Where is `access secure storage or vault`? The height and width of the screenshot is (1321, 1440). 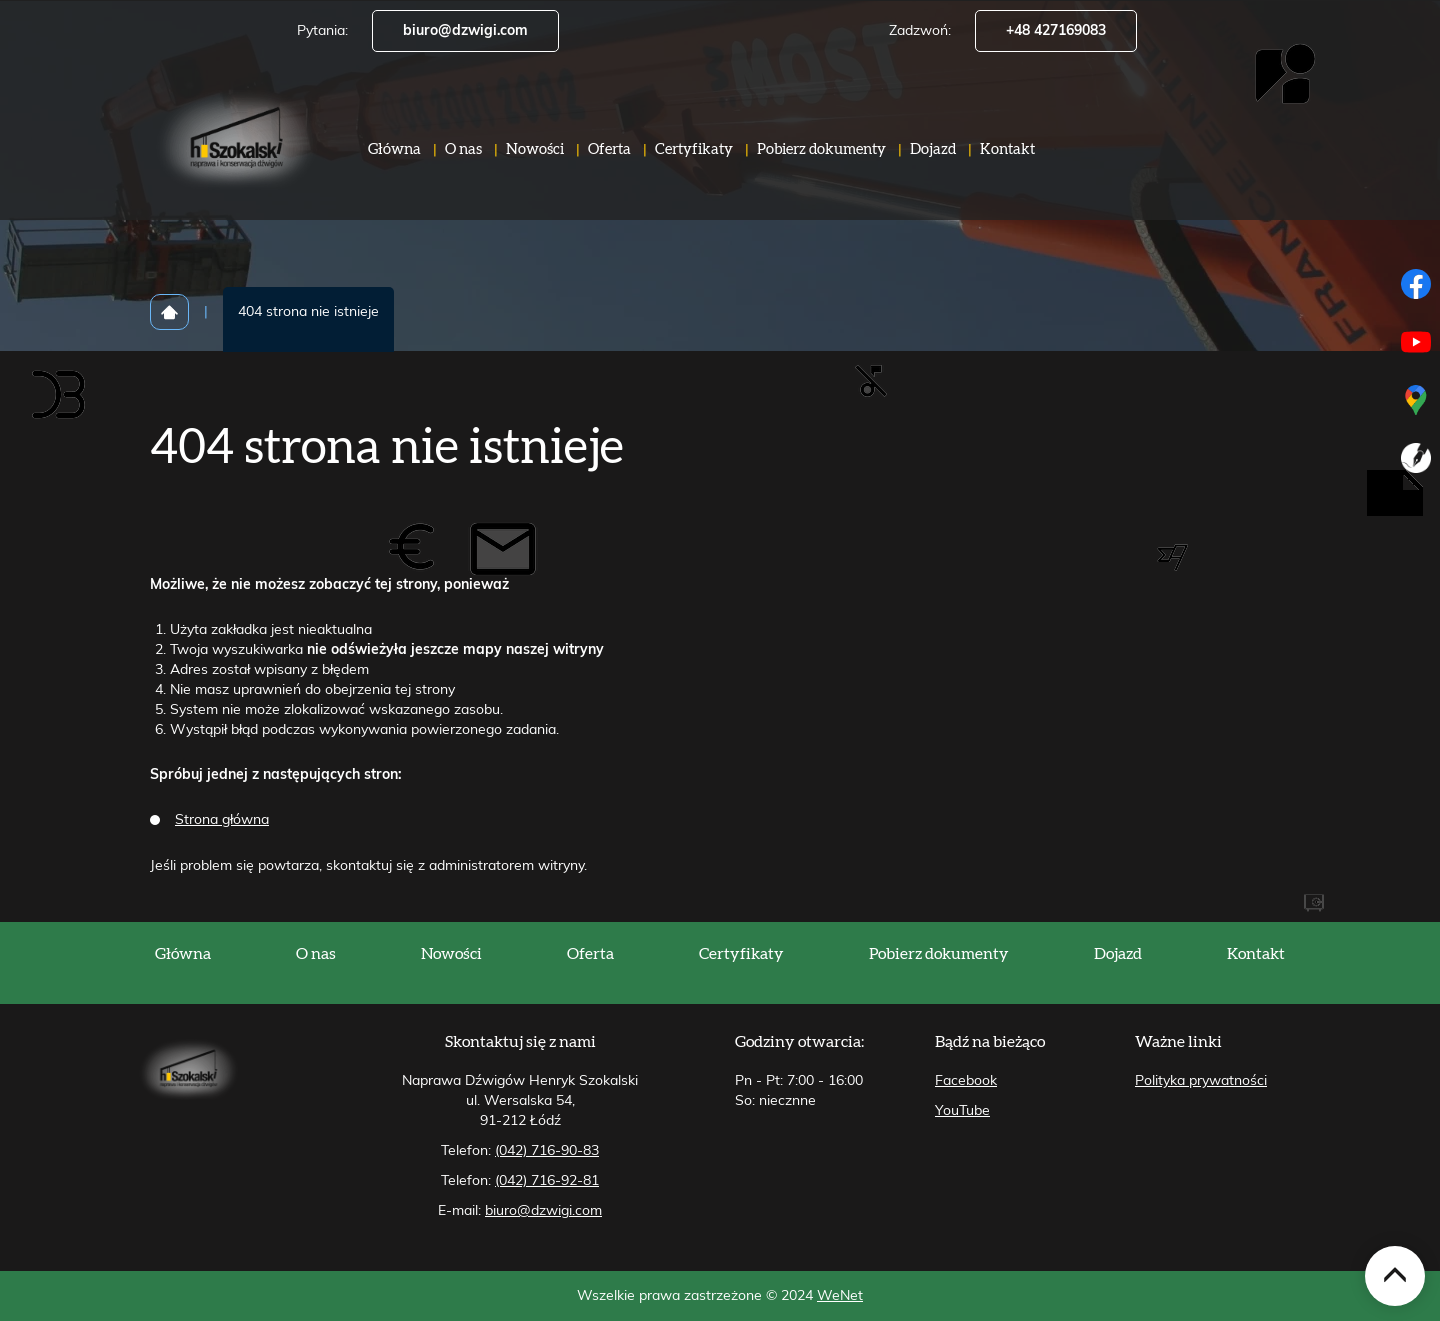
access secure storage or vault is located at coordinates (1314, 902).